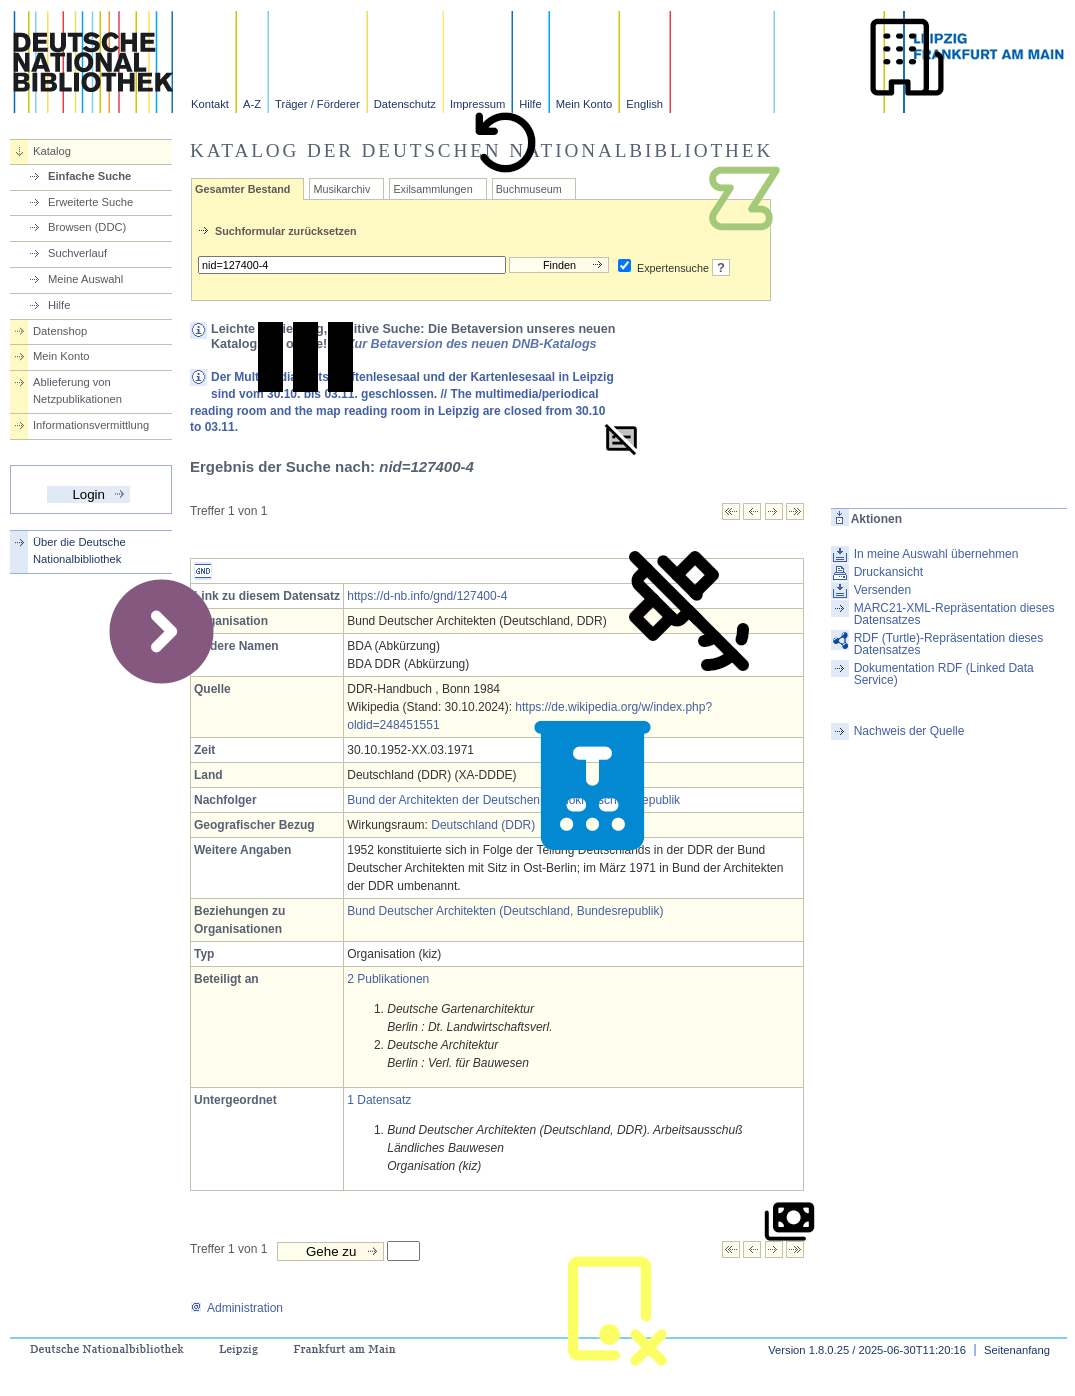  What do you see at coordinates (592, 785) in the screenshot?
I see `view lab results or data table` at bounding box center [592, 785].